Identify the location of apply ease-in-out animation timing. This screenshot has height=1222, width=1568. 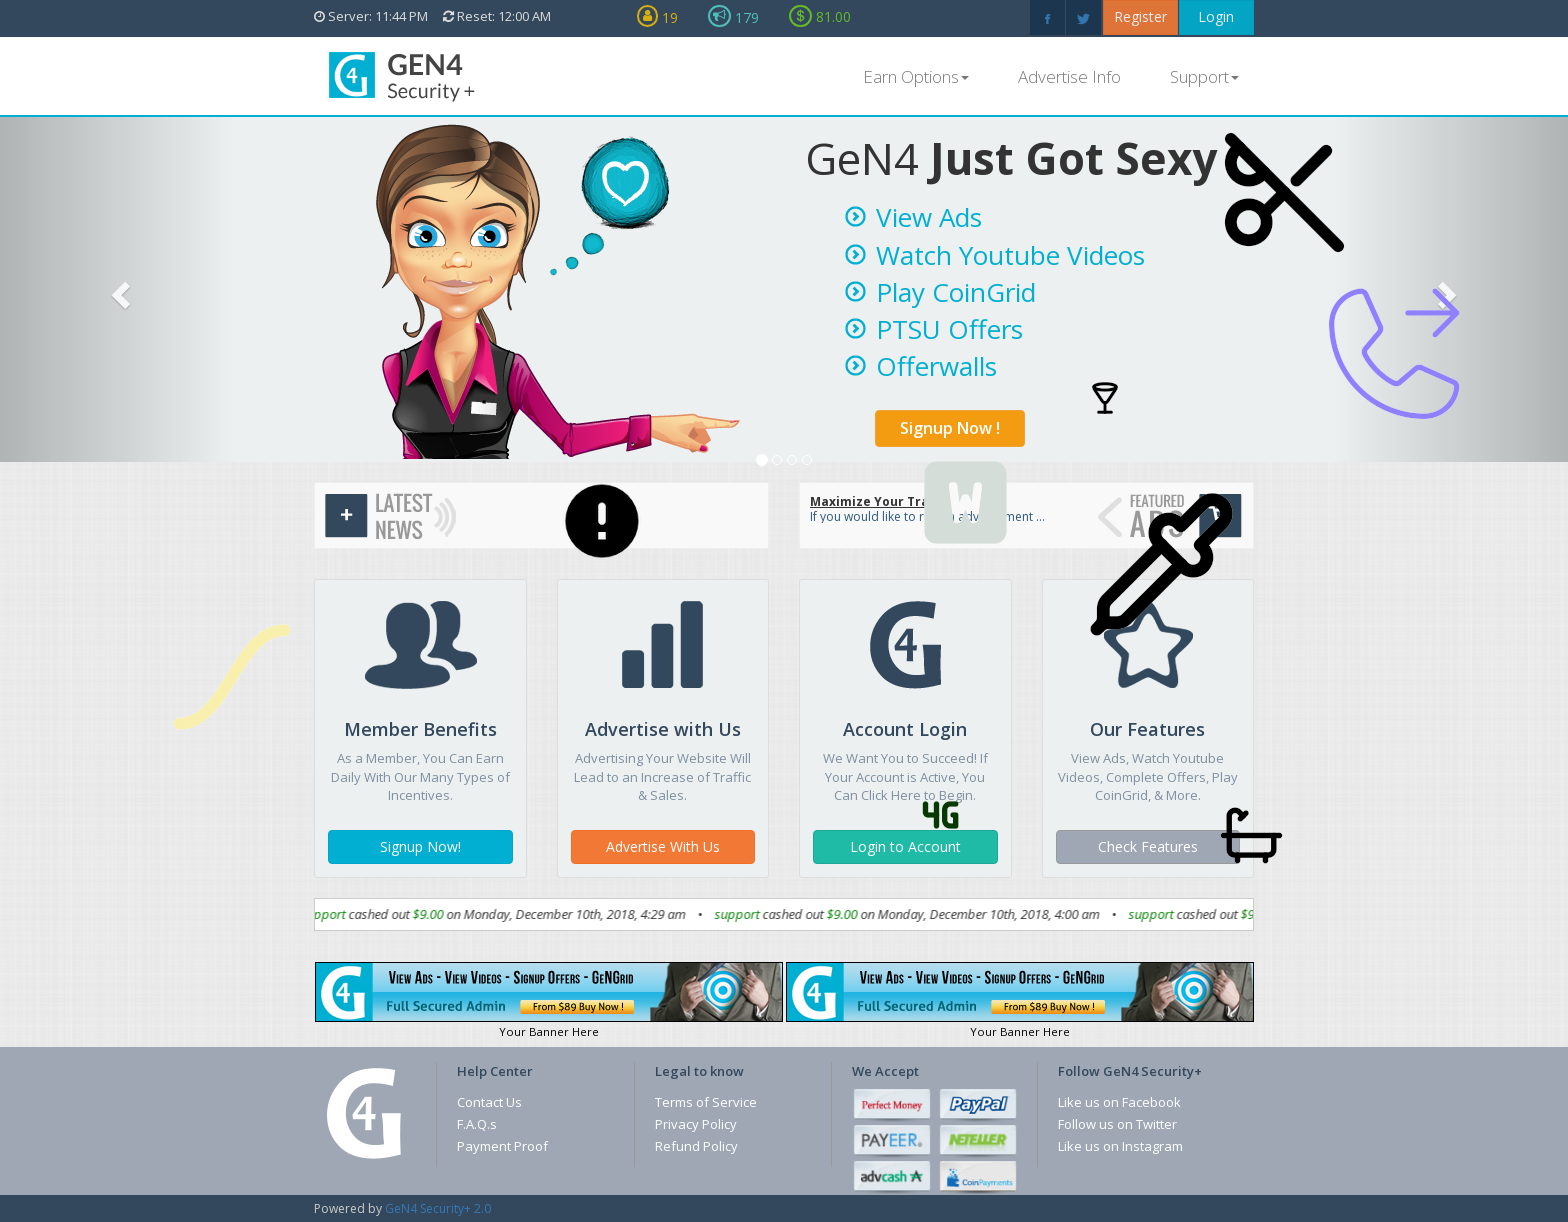
(232, 677).